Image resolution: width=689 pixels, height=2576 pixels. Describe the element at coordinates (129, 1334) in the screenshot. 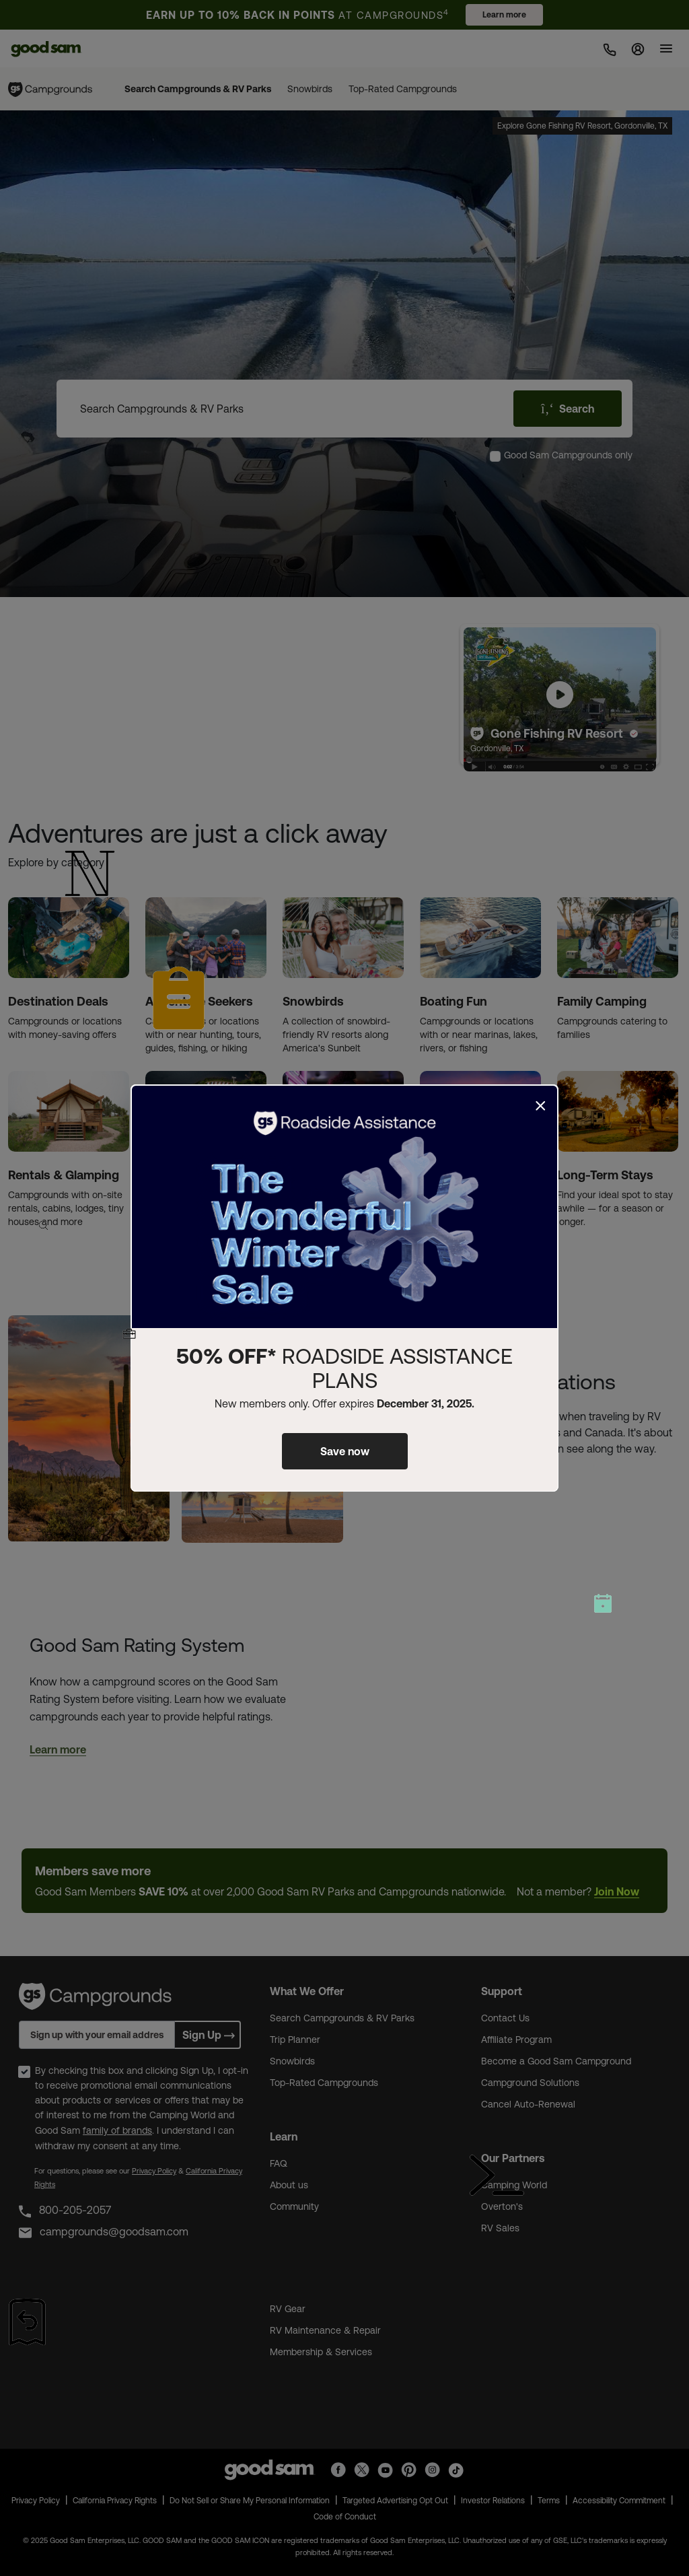

I see `access tools and utilities` at that location.